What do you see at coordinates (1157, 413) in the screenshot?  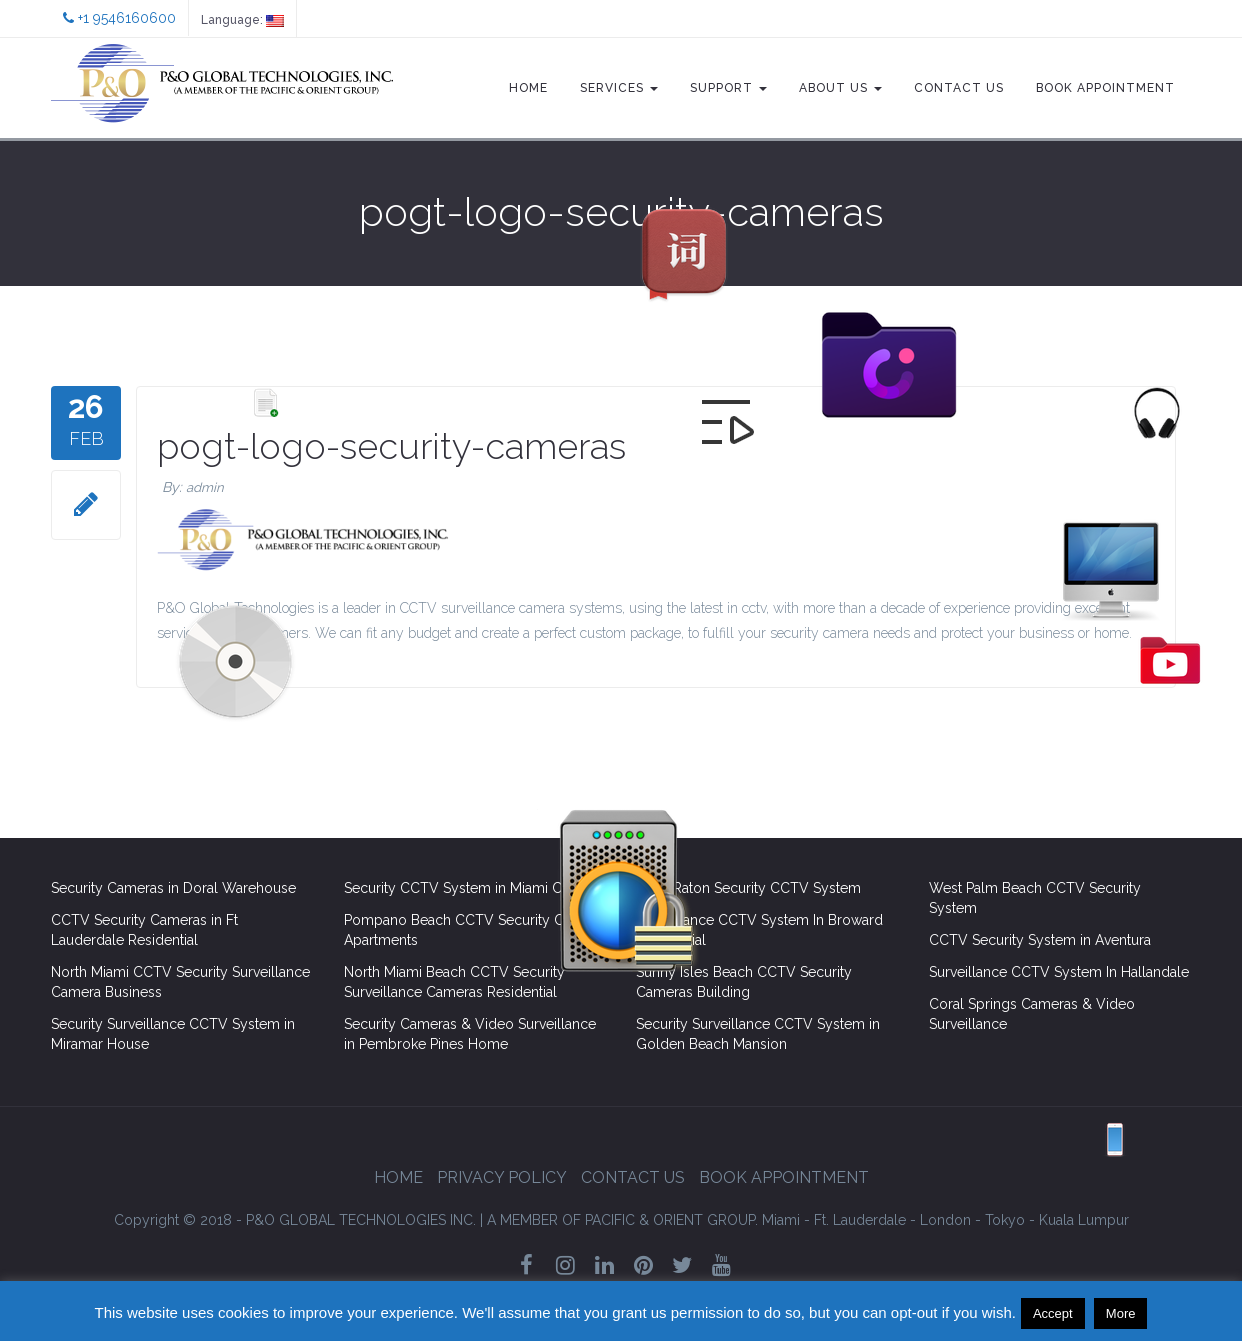 I see `connect bluetooth headphones` at bounding box center [1157, 413].